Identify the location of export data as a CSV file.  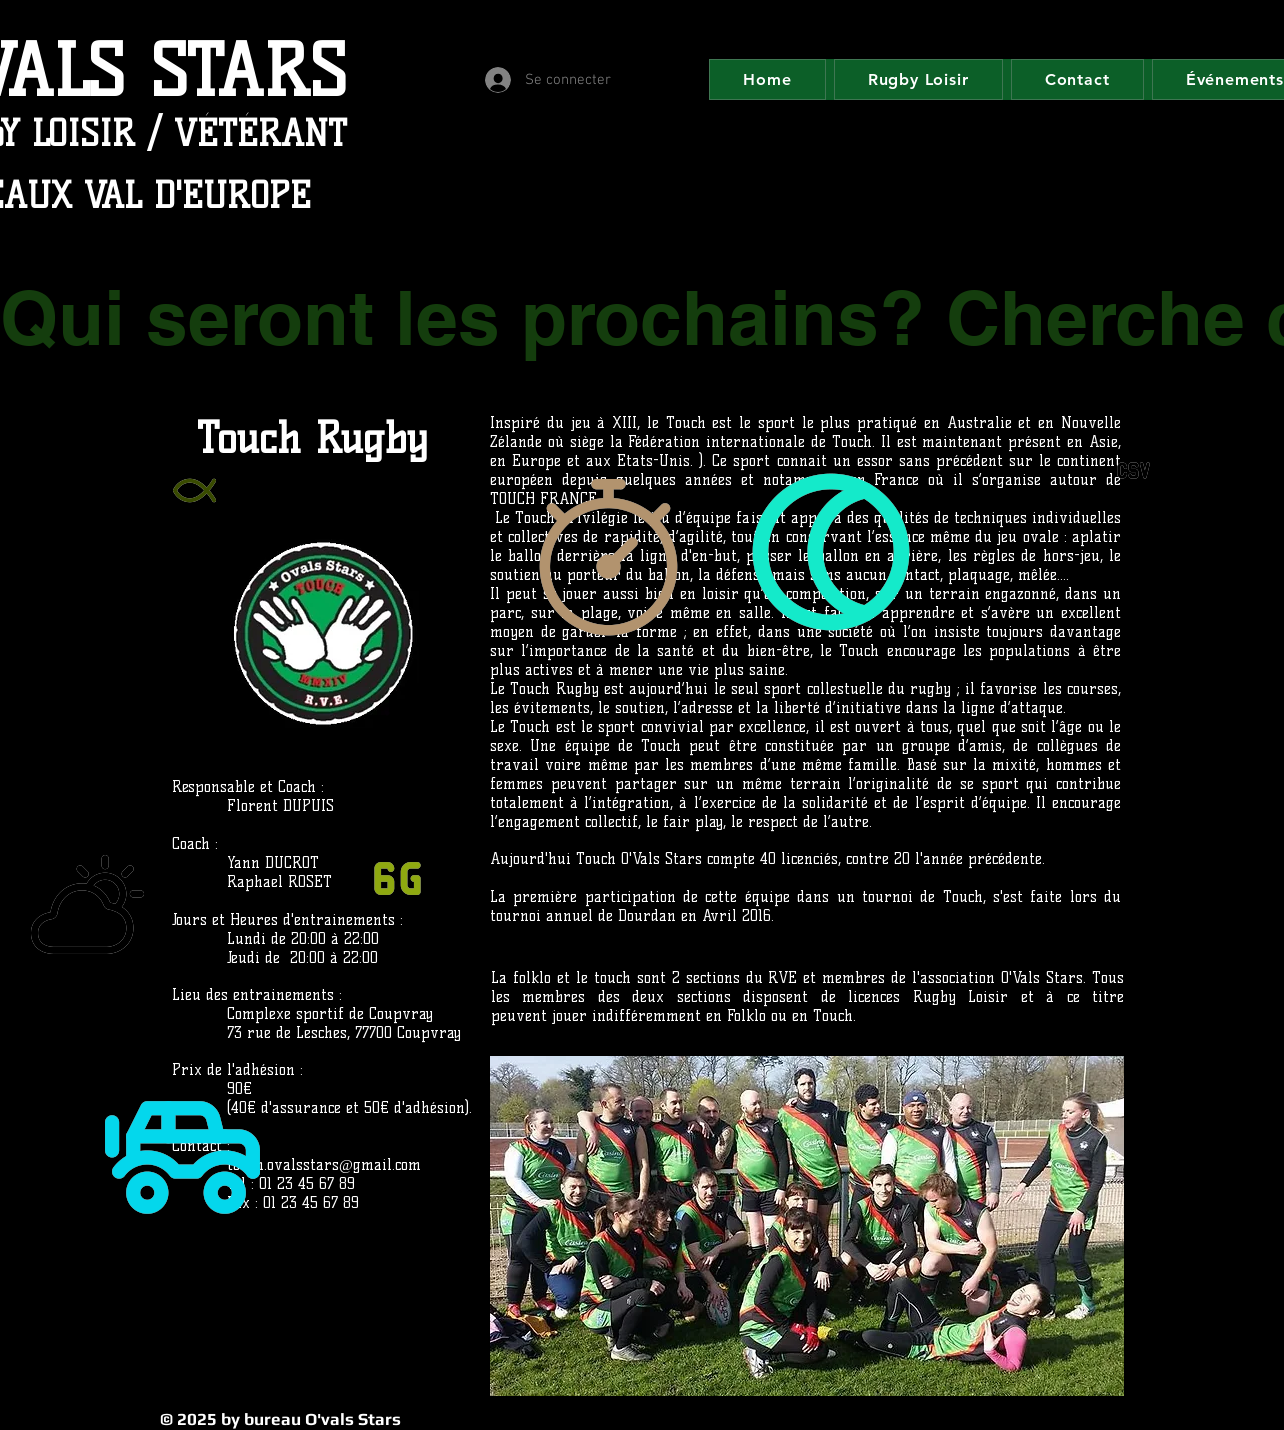
(1133, 470).